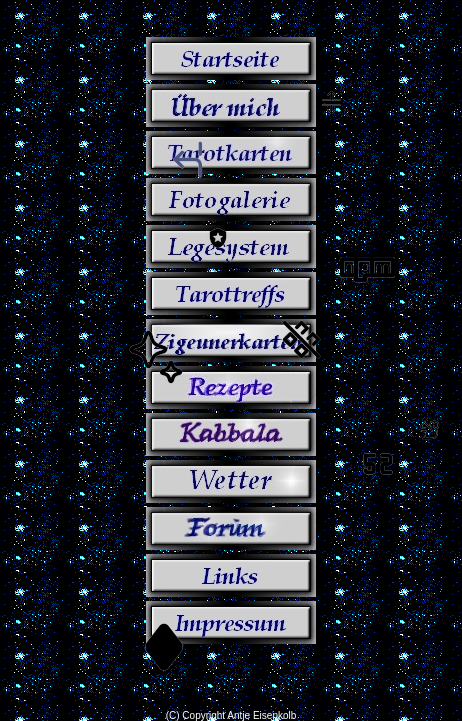 The height and width of the screenshot is (721, 462). What do you see at coordinates (218, 238) in the screenshot?
I see `contact local police or emergency services` at bounding box center [218, 238].